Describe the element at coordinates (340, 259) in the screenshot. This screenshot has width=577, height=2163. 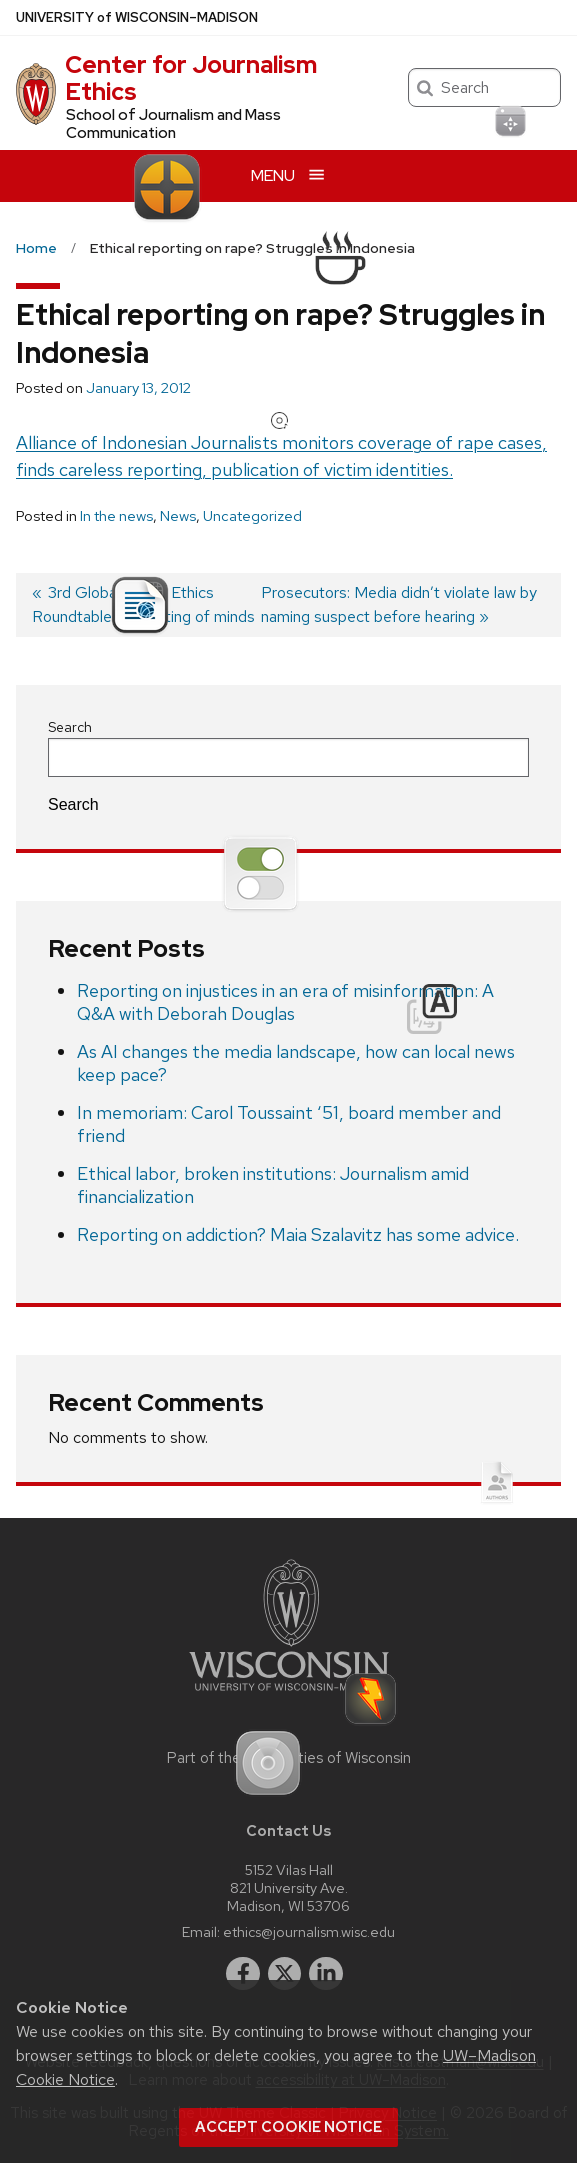
I see `caffeine mode is active, preventing sleep` at that location.